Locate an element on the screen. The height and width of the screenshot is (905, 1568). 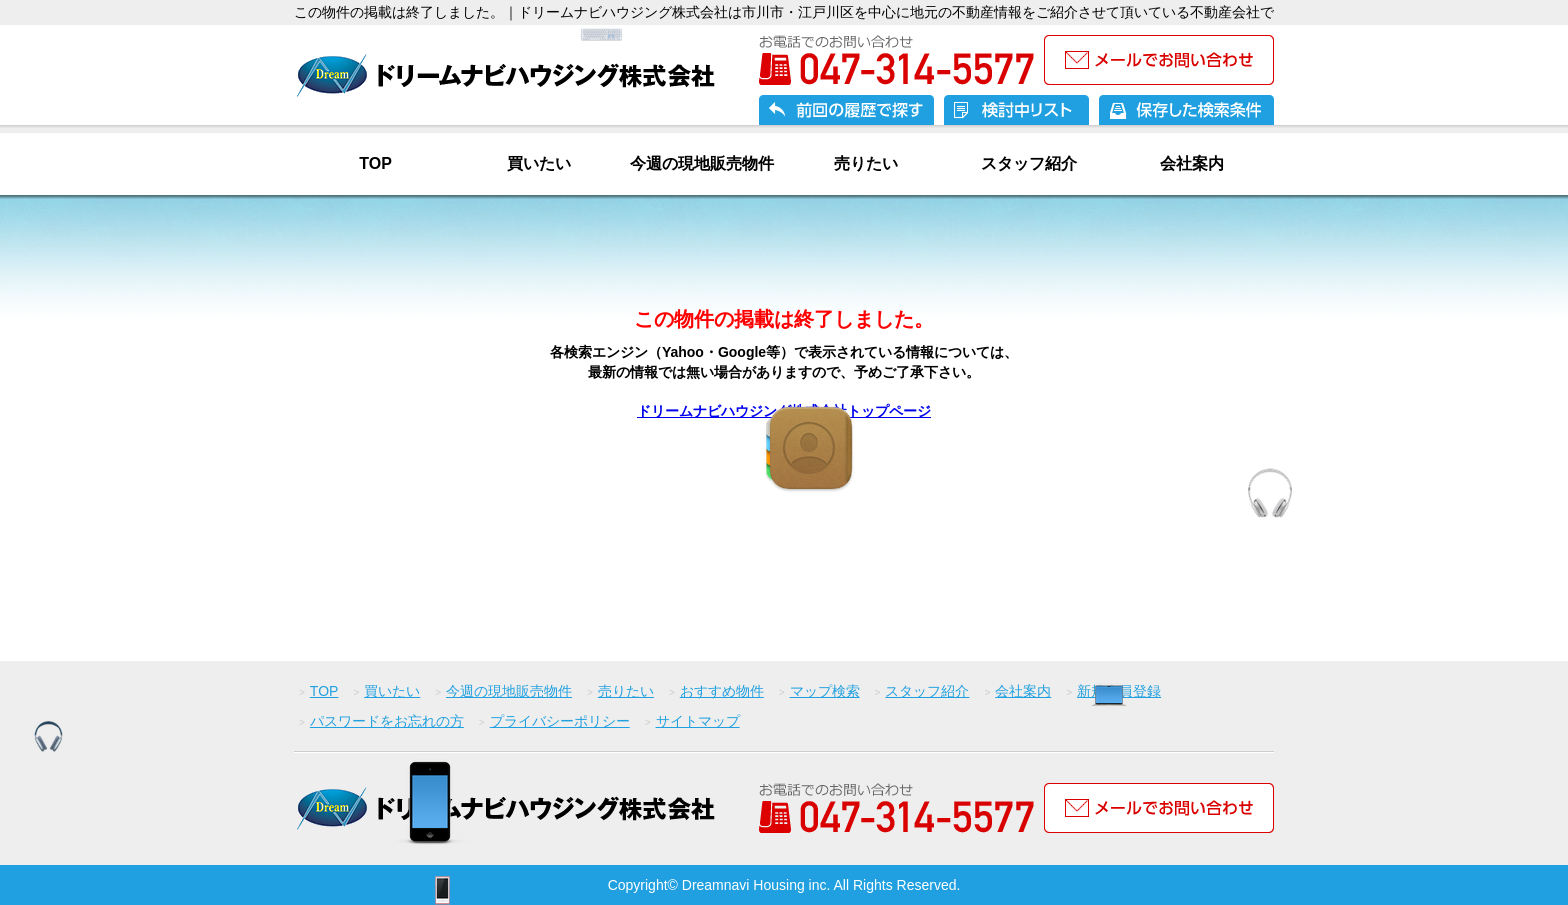
open the contacts app is located at coordinates (811, 448).